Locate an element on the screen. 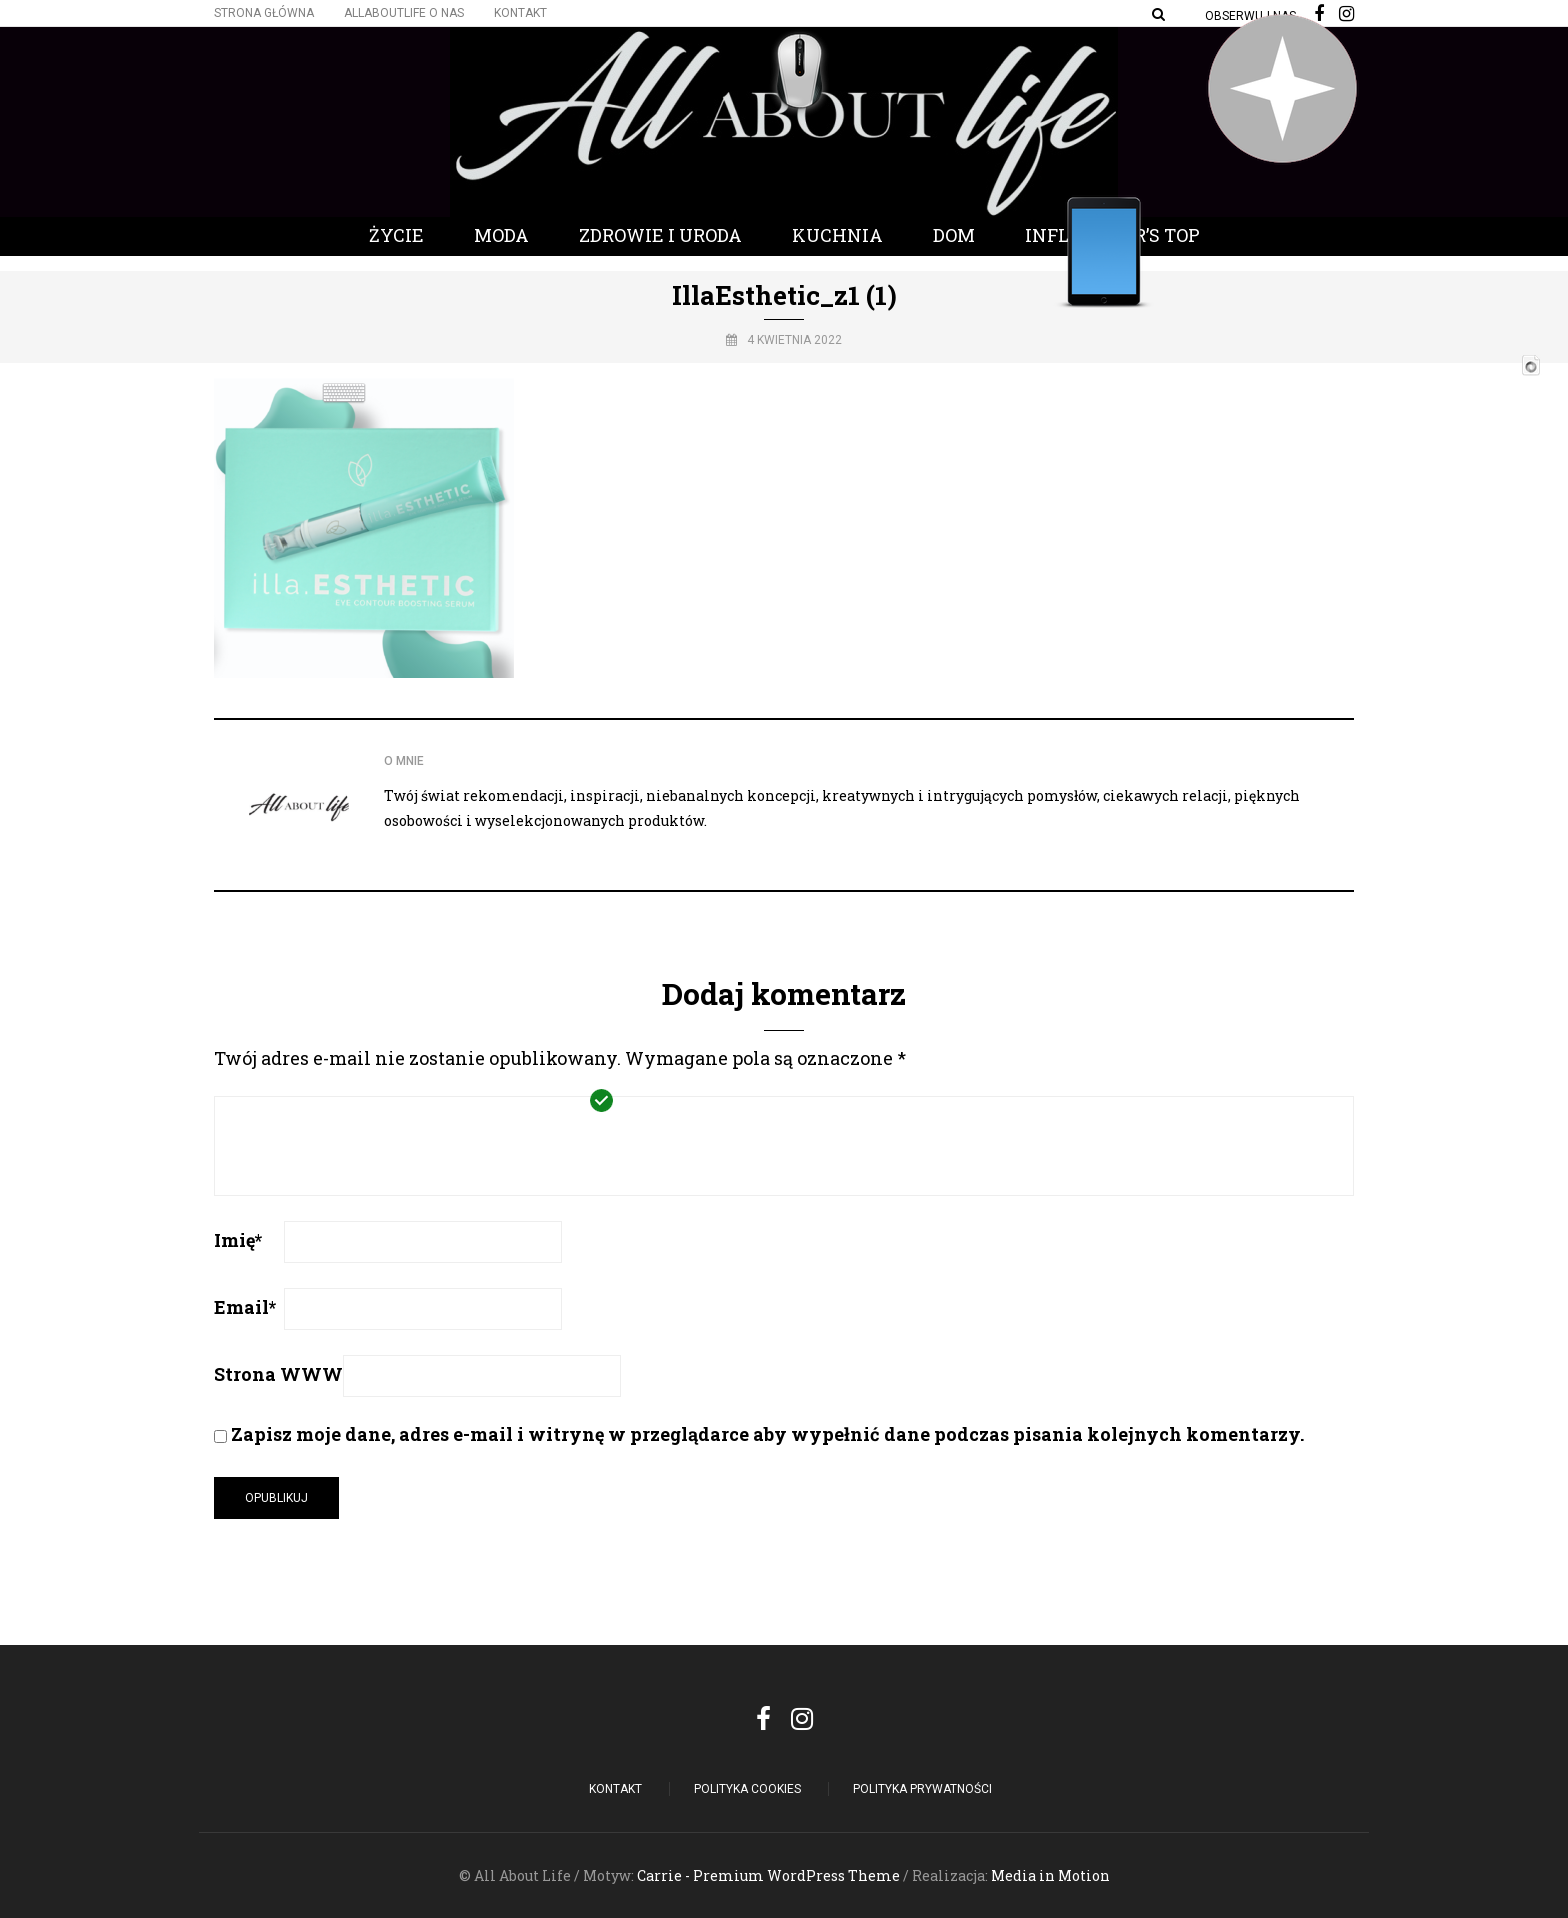 Image resolution: width=1568 pixels, height=1918 pixels. connect an external keyboard is located at coordinates (344, 393).